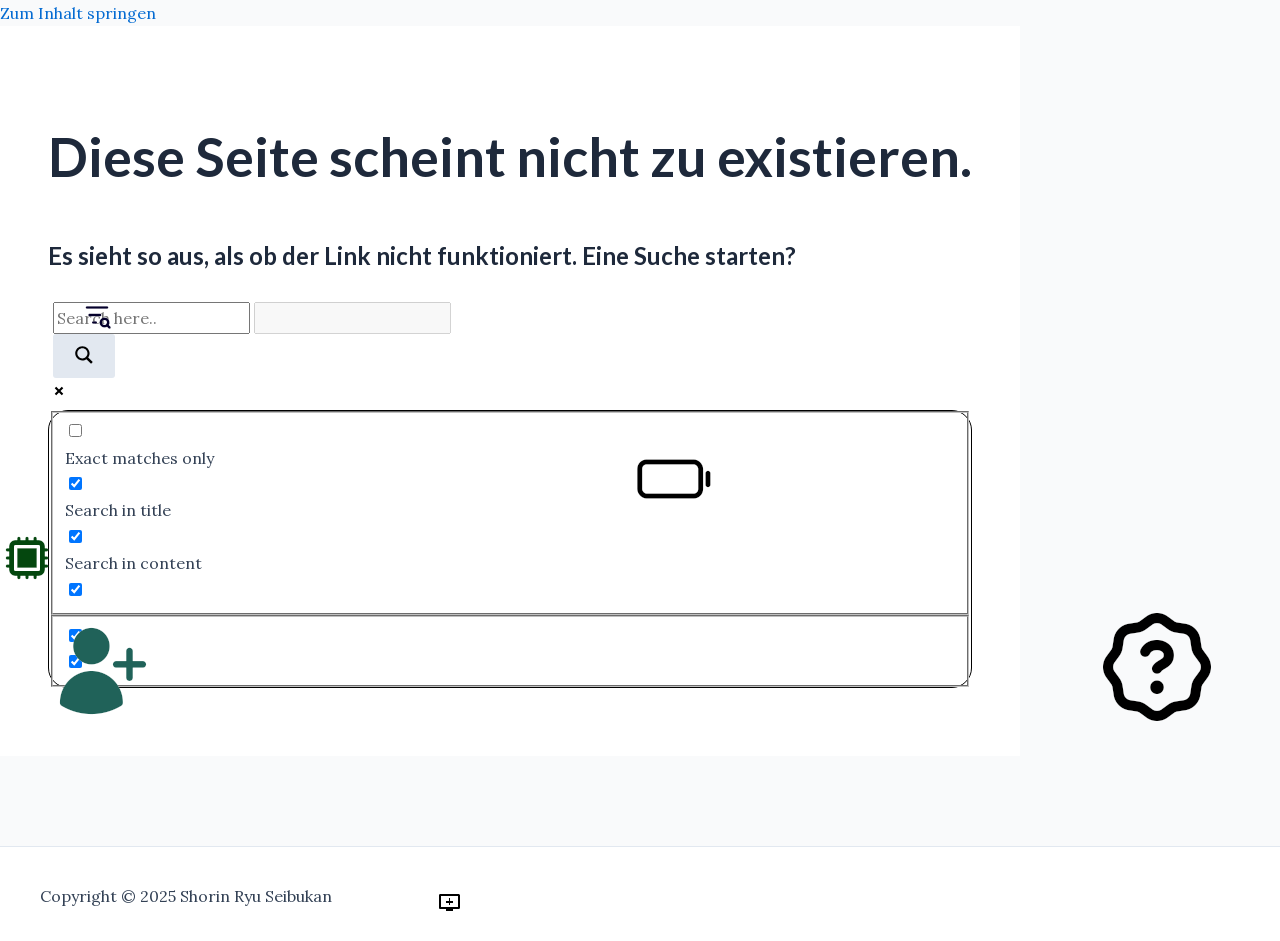  What do you see at coordinates (449, 902) in the screenshot?
I see `add current video to watch queue` at bounding box center [449, 902].